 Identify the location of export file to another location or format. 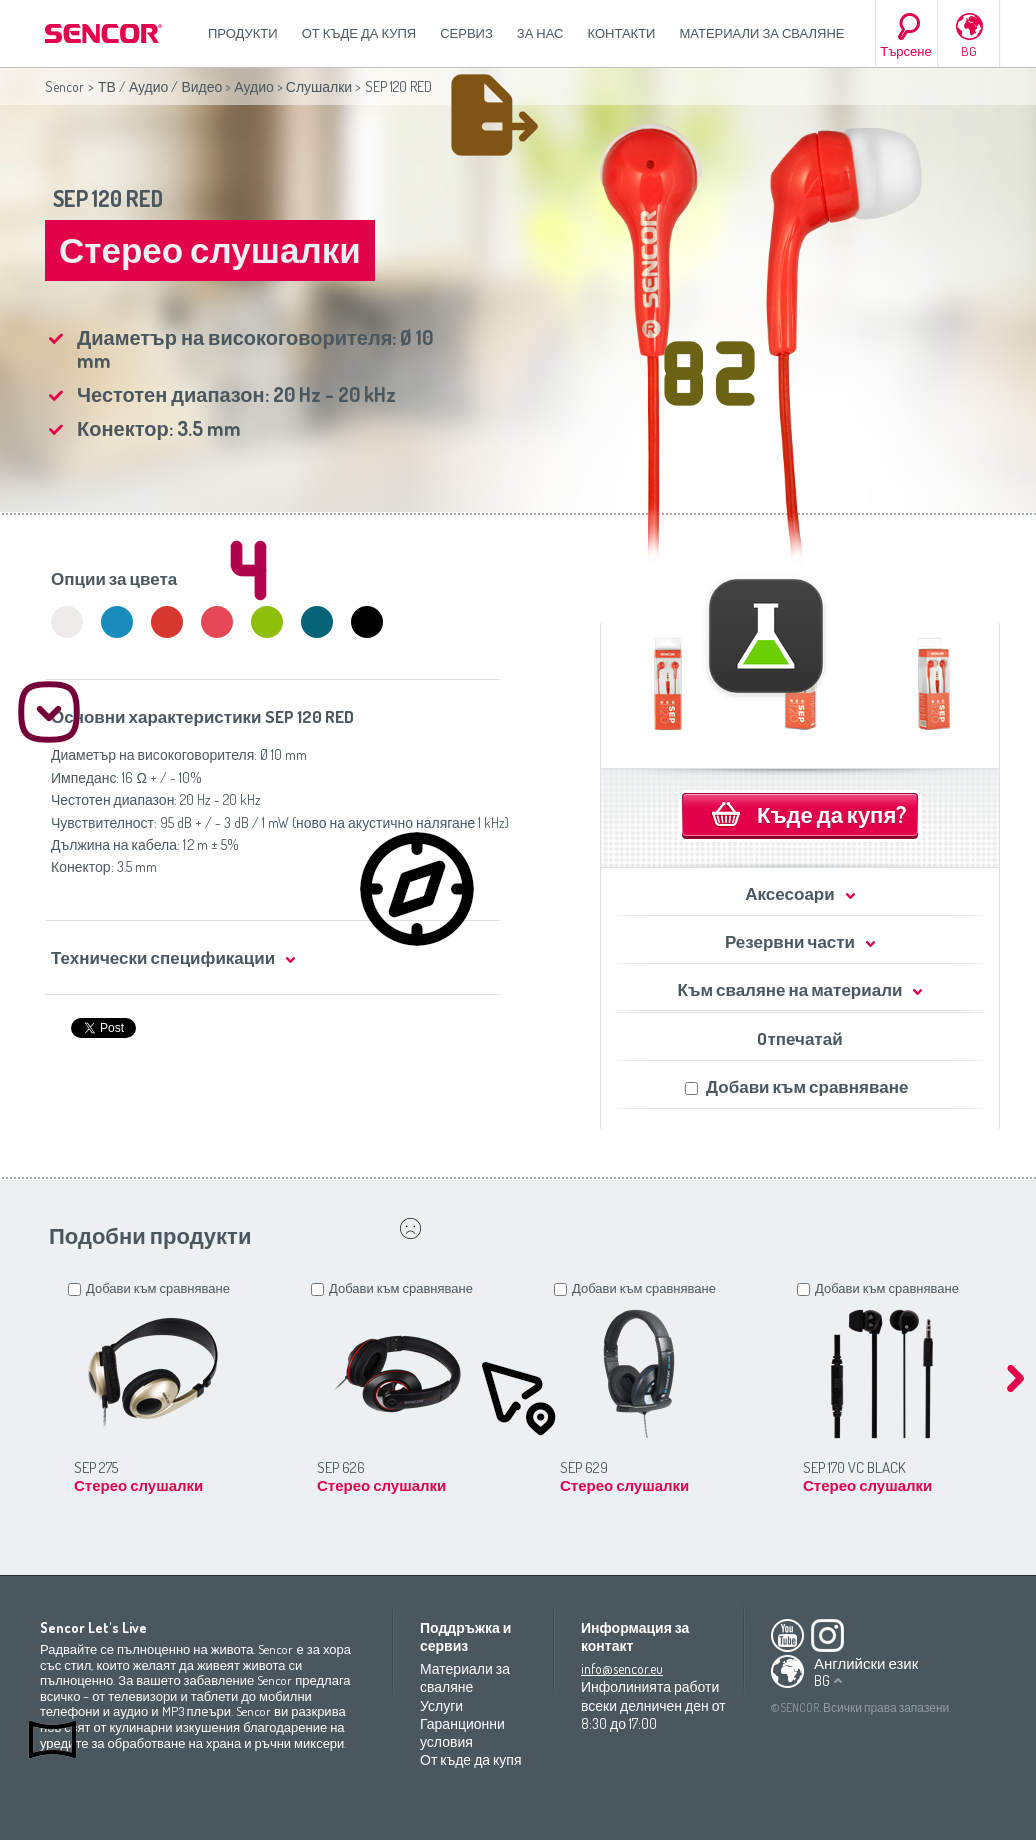
(492, 115).